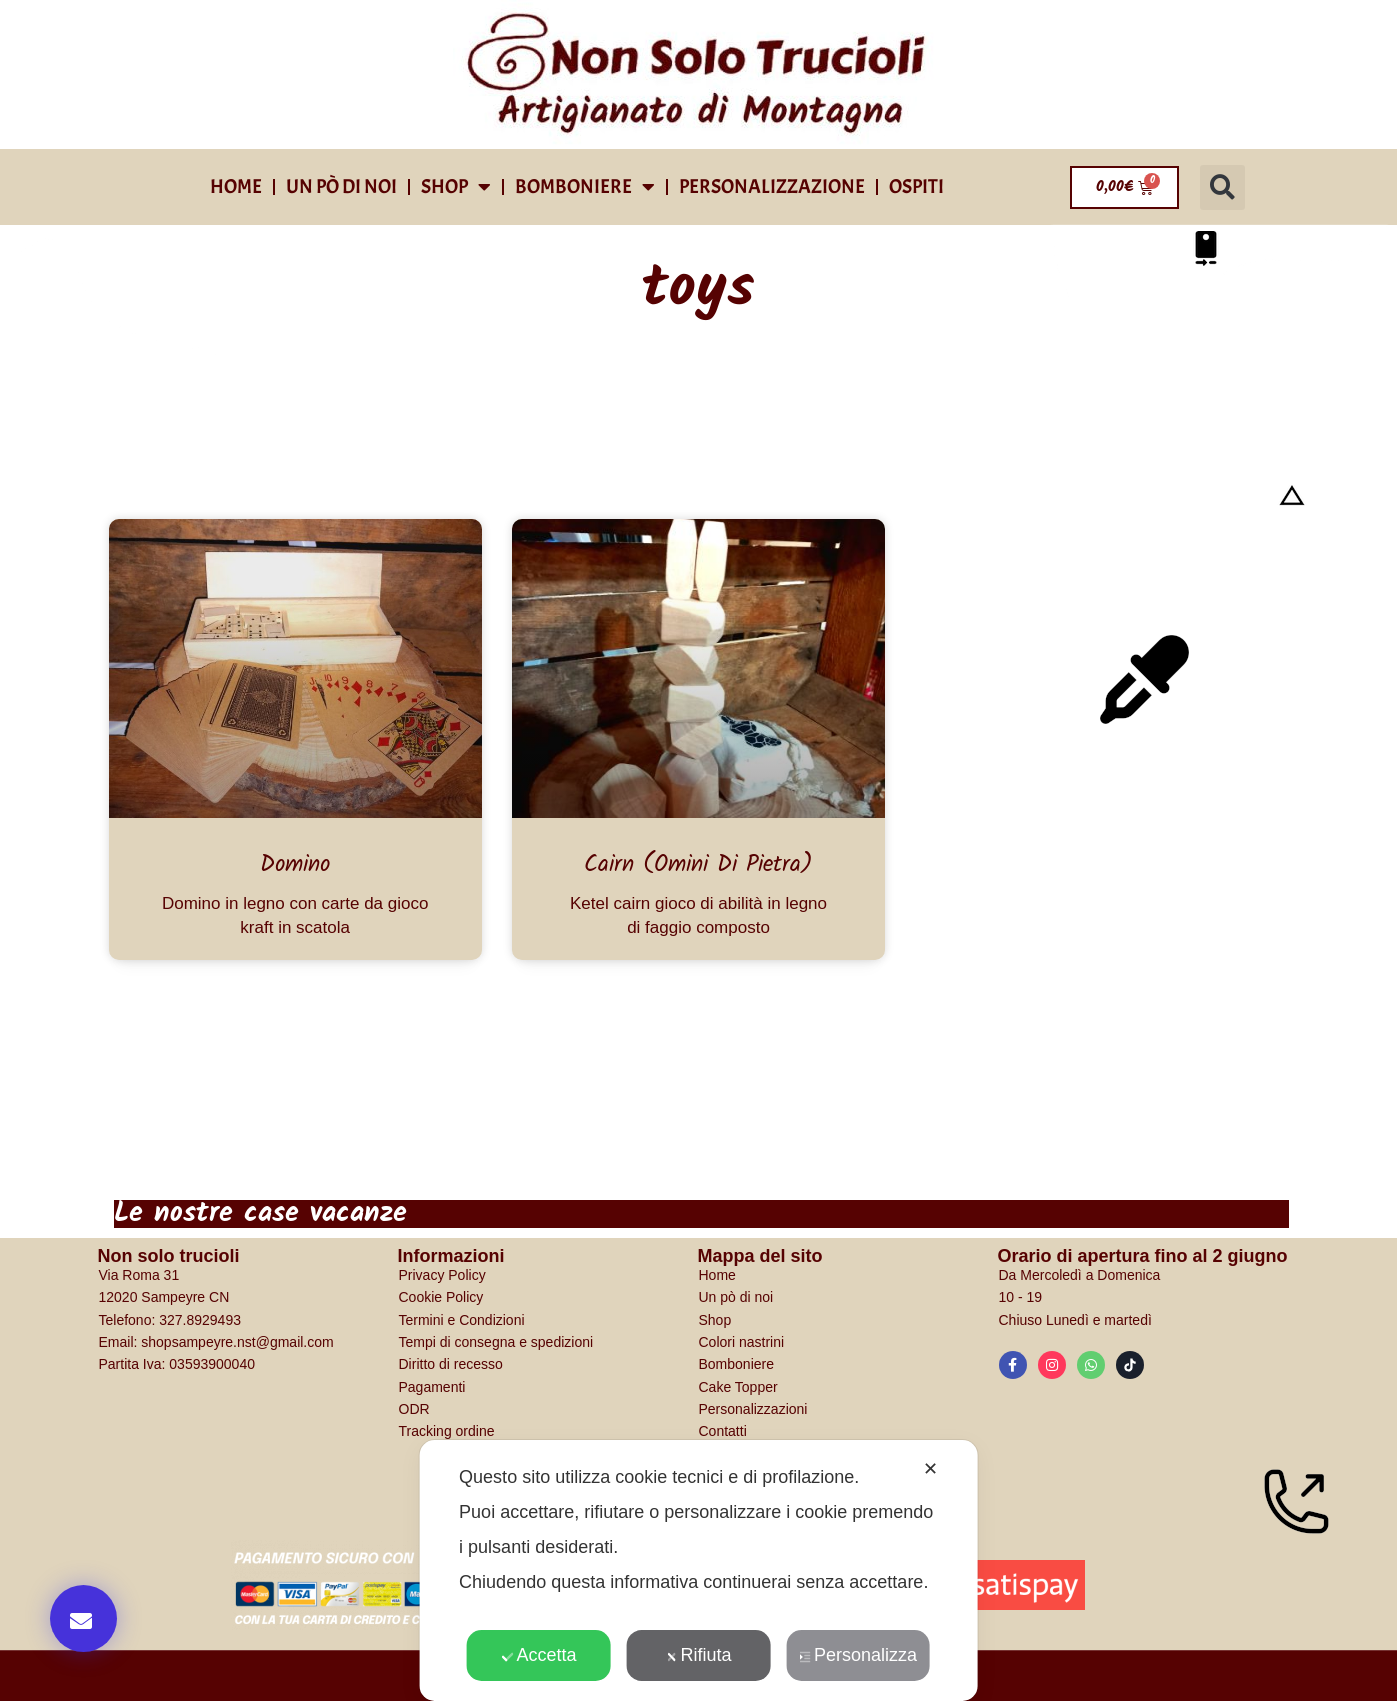 The height and width of the screenshot is (1701, 1397). I want to click on view change history or version log, so click(1292, 495).